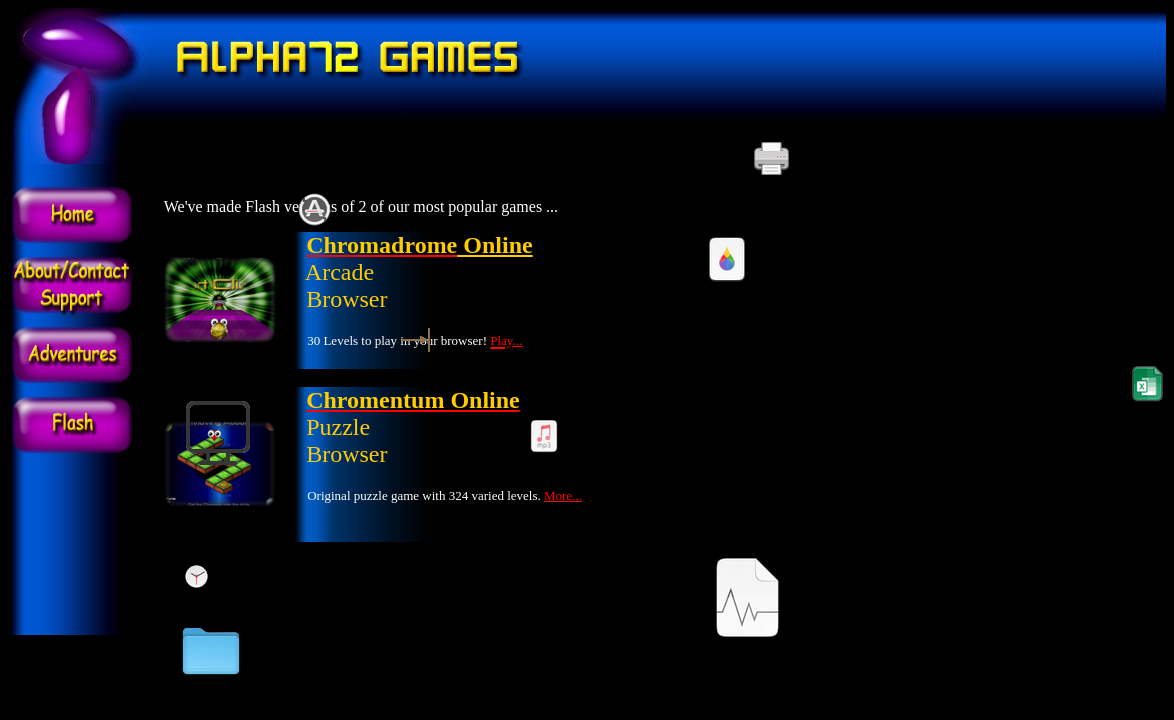 The height and width of the screenshot is (720, 1174). Describe the element at coordinates (747, 597) in the screenshot. I see `view system log file` at that location.